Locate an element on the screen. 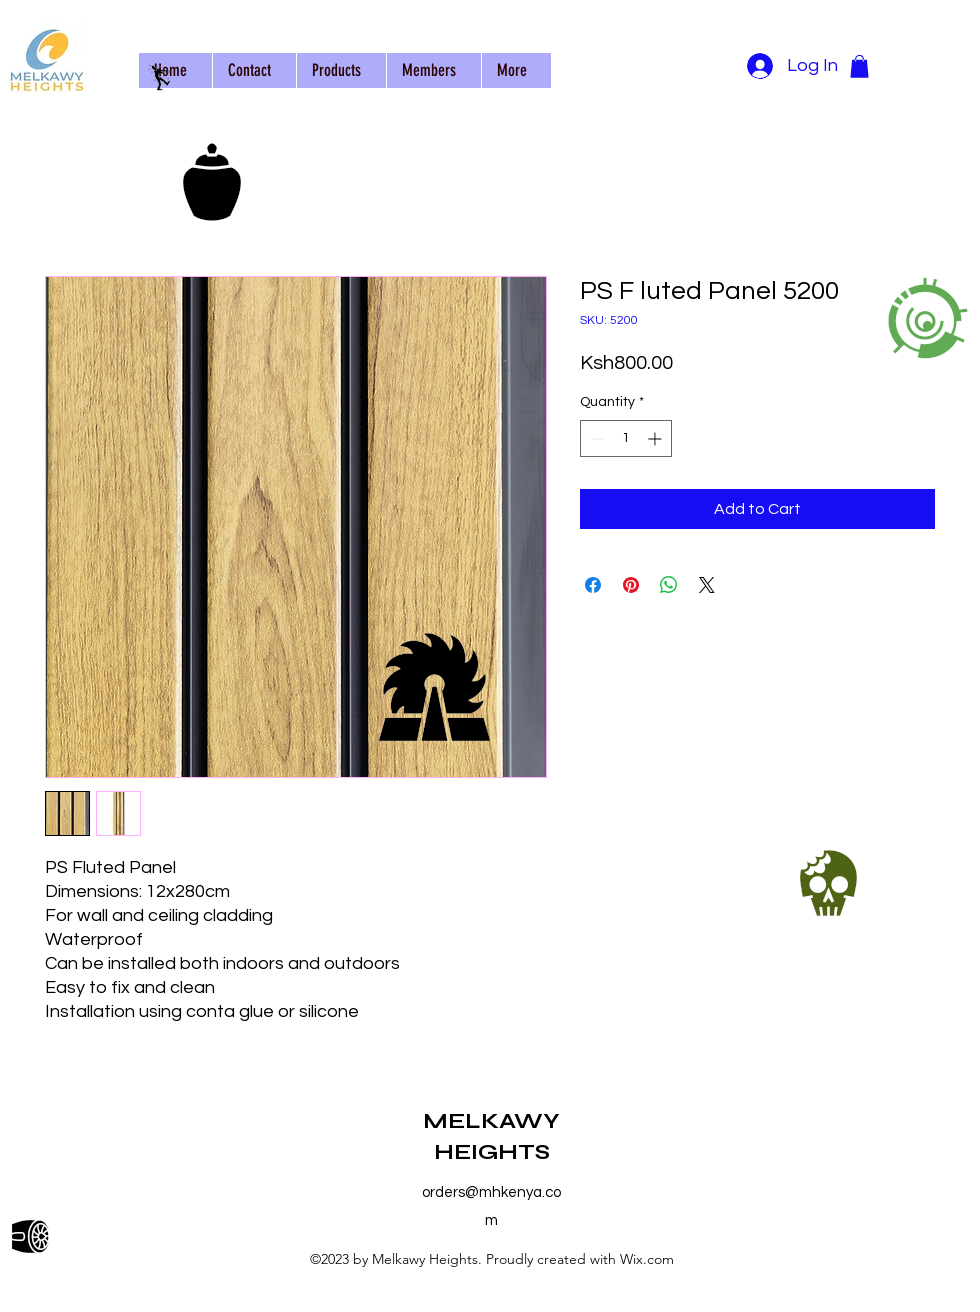 This screenshot has height=1312, width=980. zombie enemy or character type in a game is located at coordinates (160, 77).